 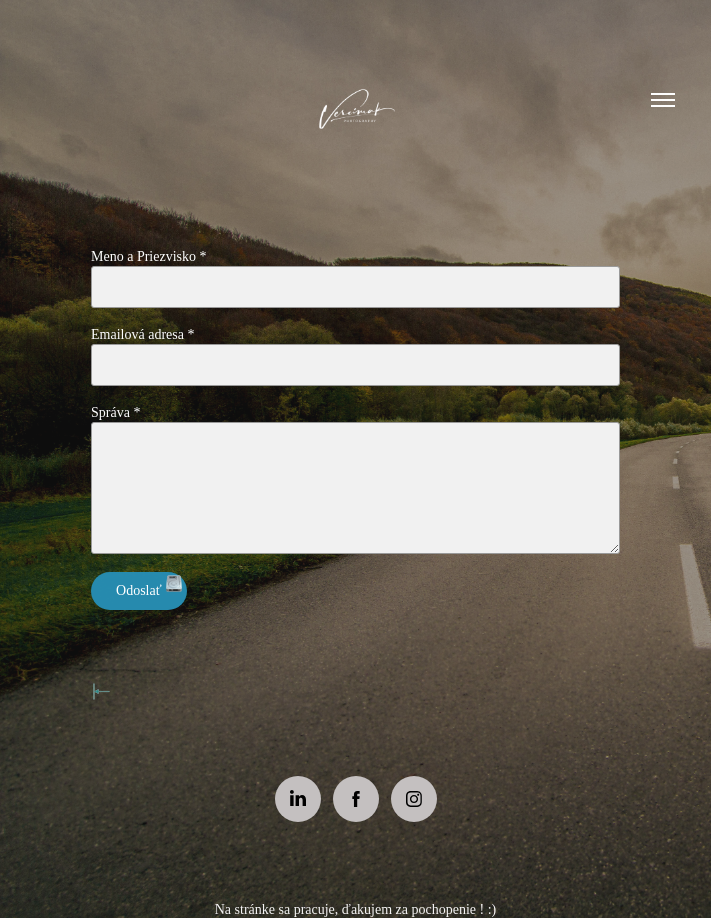 I want to click on indicates an internal storage drive, so click(x=174, y=584).